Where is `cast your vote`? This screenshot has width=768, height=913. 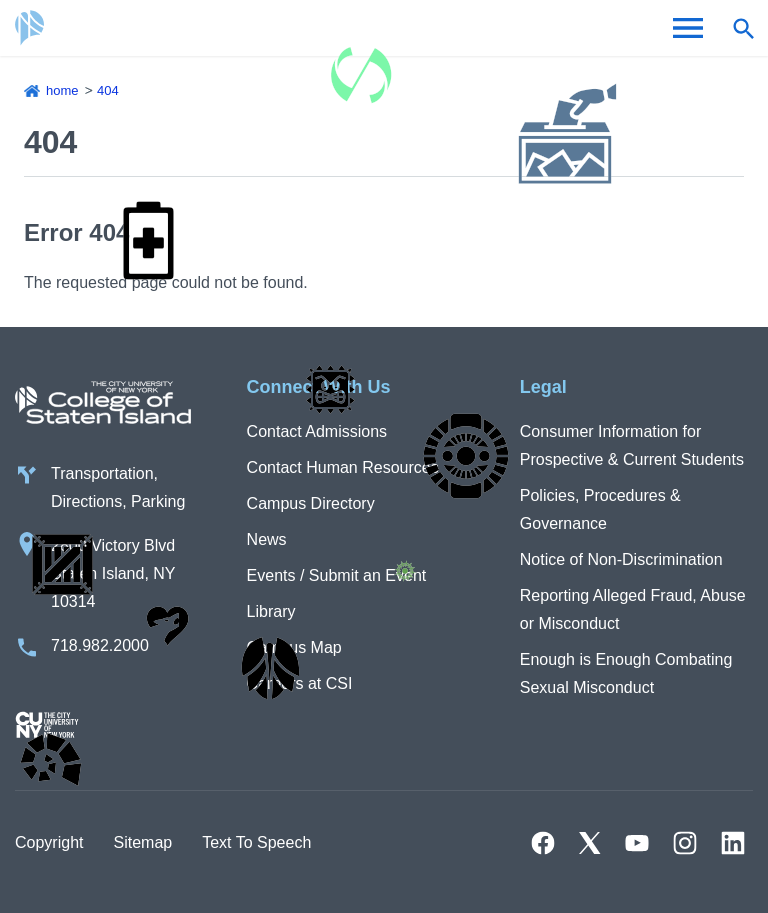
cast your vote is located at coordinates (565, 134).